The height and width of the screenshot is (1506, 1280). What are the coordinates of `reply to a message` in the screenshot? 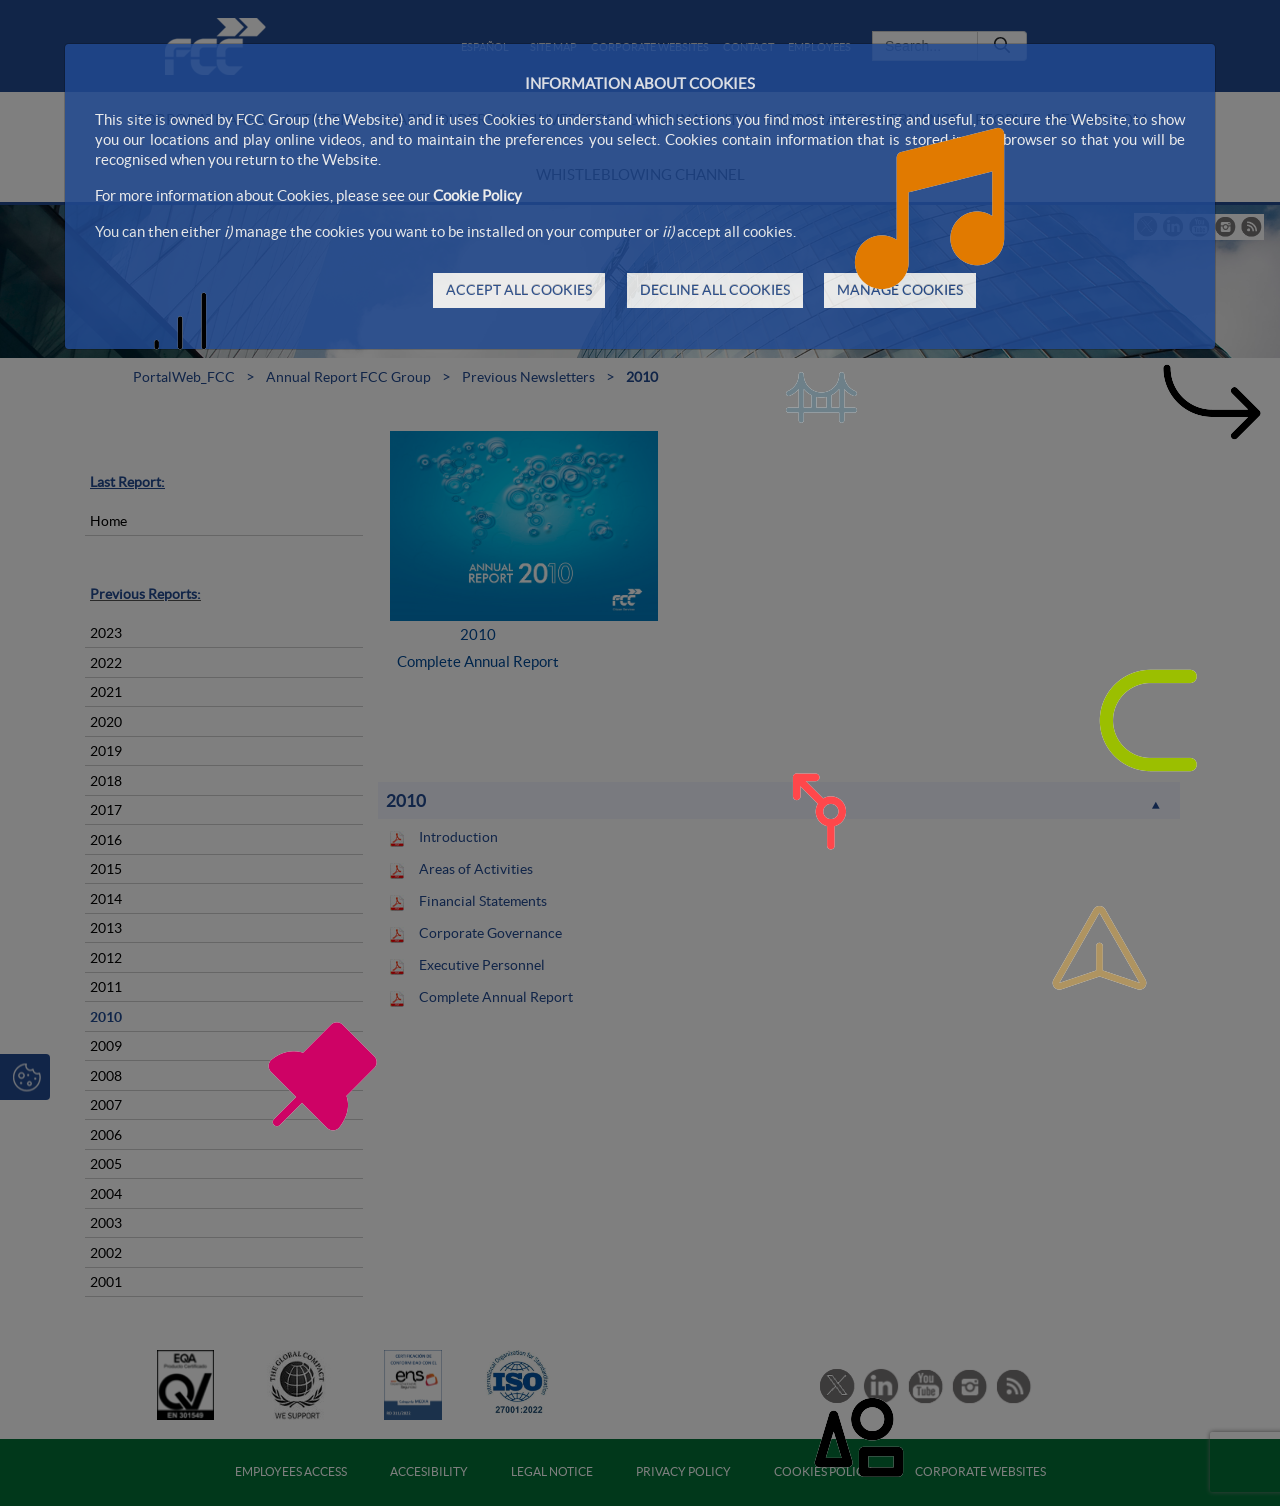 It's located at (1212, 402).